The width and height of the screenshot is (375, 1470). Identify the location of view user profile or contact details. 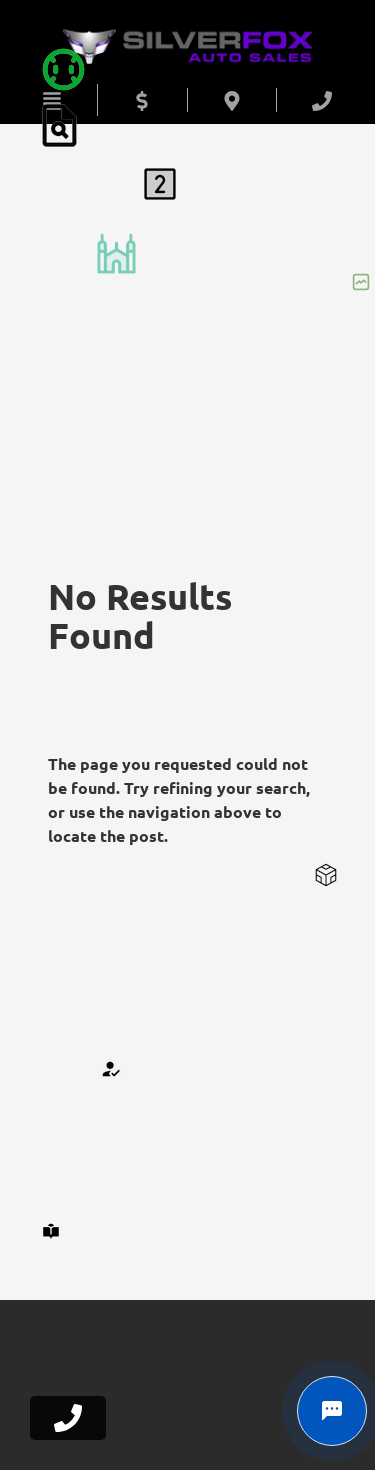
(51, 1231).